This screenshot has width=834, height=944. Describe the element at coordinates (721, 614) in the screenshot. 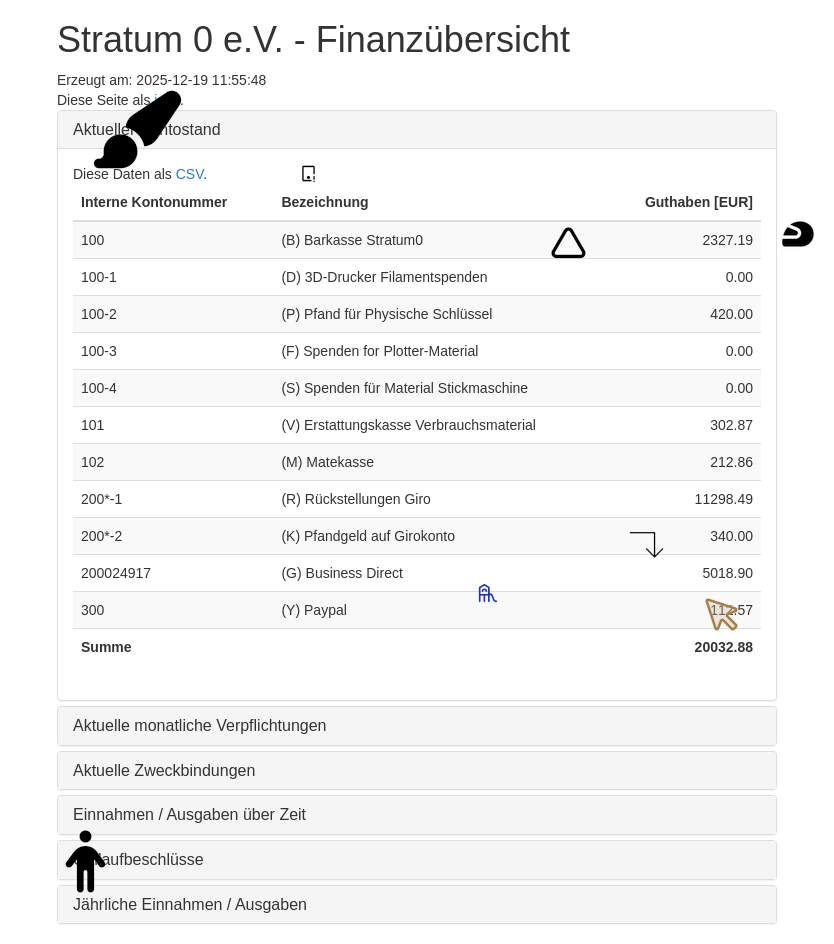

I see `mouse cursor pointer` at that location.